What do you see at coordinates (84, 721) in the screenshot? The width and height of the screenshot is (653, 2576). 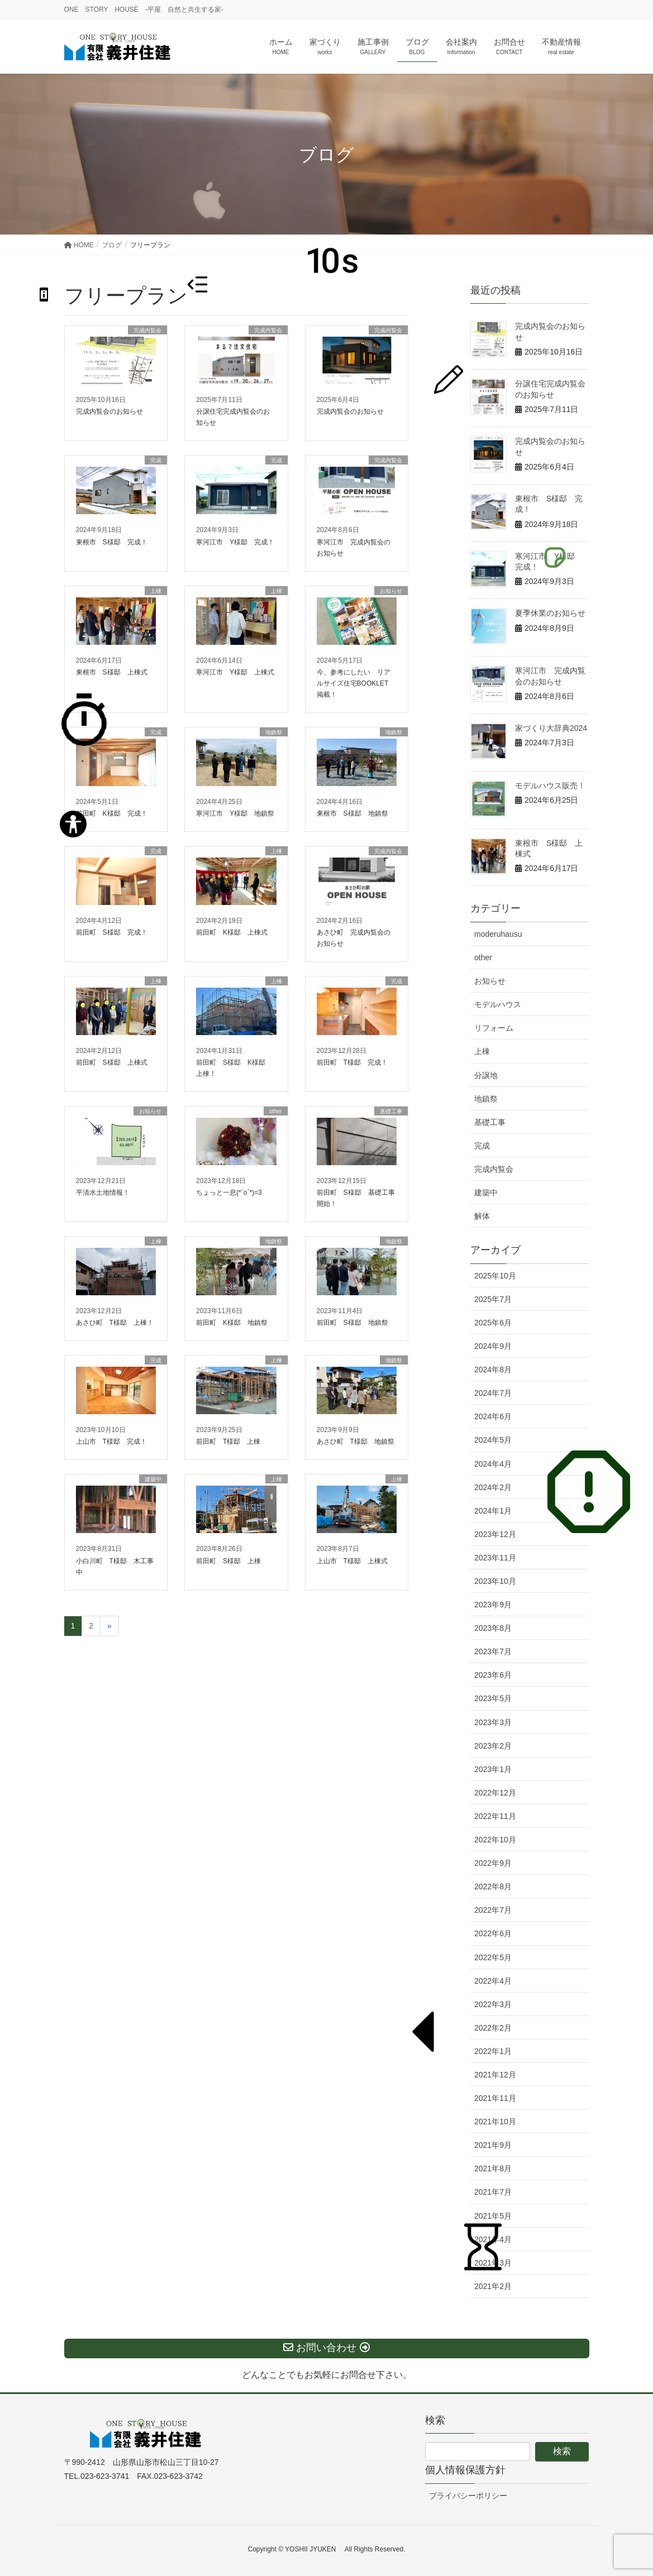 I see `set a countdown timer` at bounding box center [84, 721].